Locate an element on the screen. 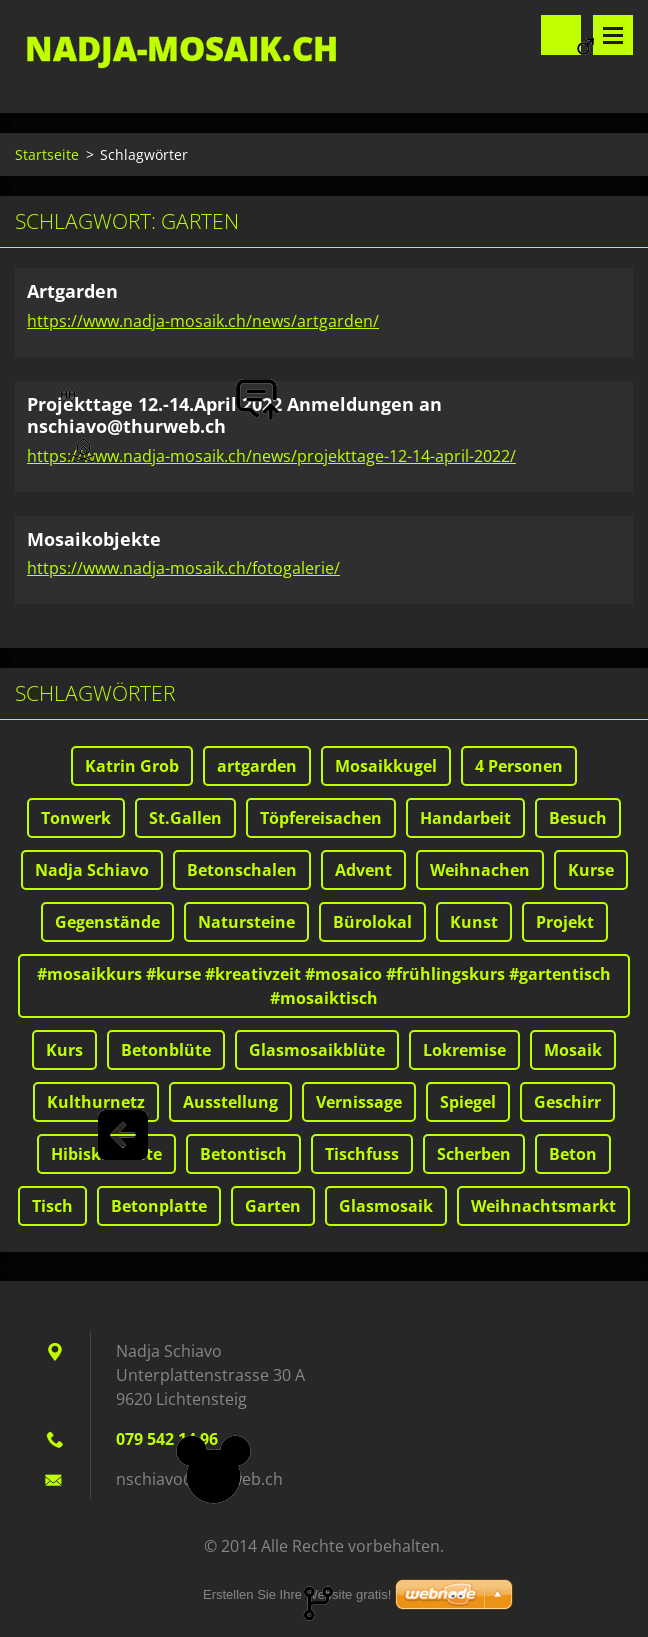 This screenshot has height=1637, width=648. indicates male or masculine gender is located at coordinates (585, 46).